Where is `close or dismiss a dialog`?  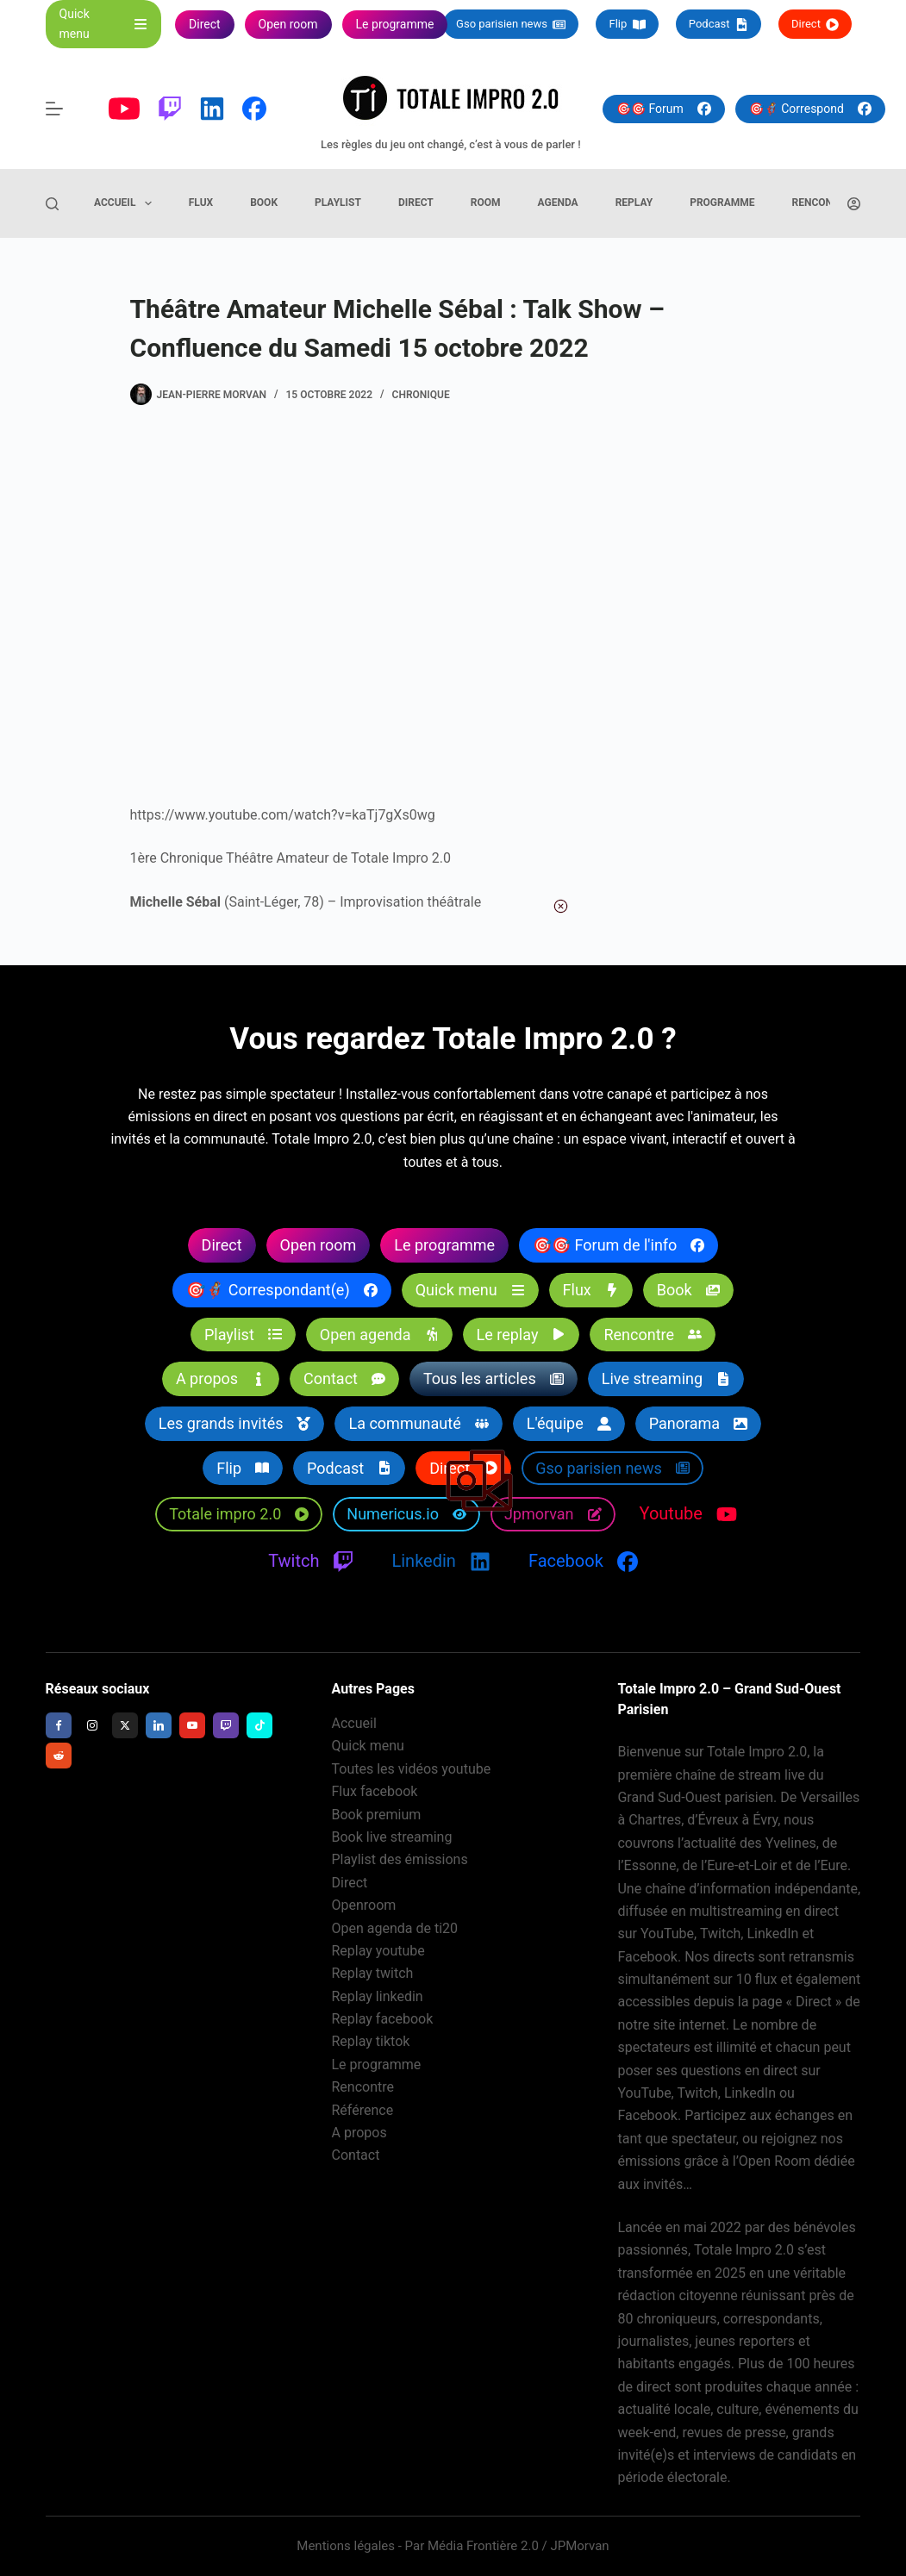
close or dismiss a dialog is located at coordinates (560, 906).